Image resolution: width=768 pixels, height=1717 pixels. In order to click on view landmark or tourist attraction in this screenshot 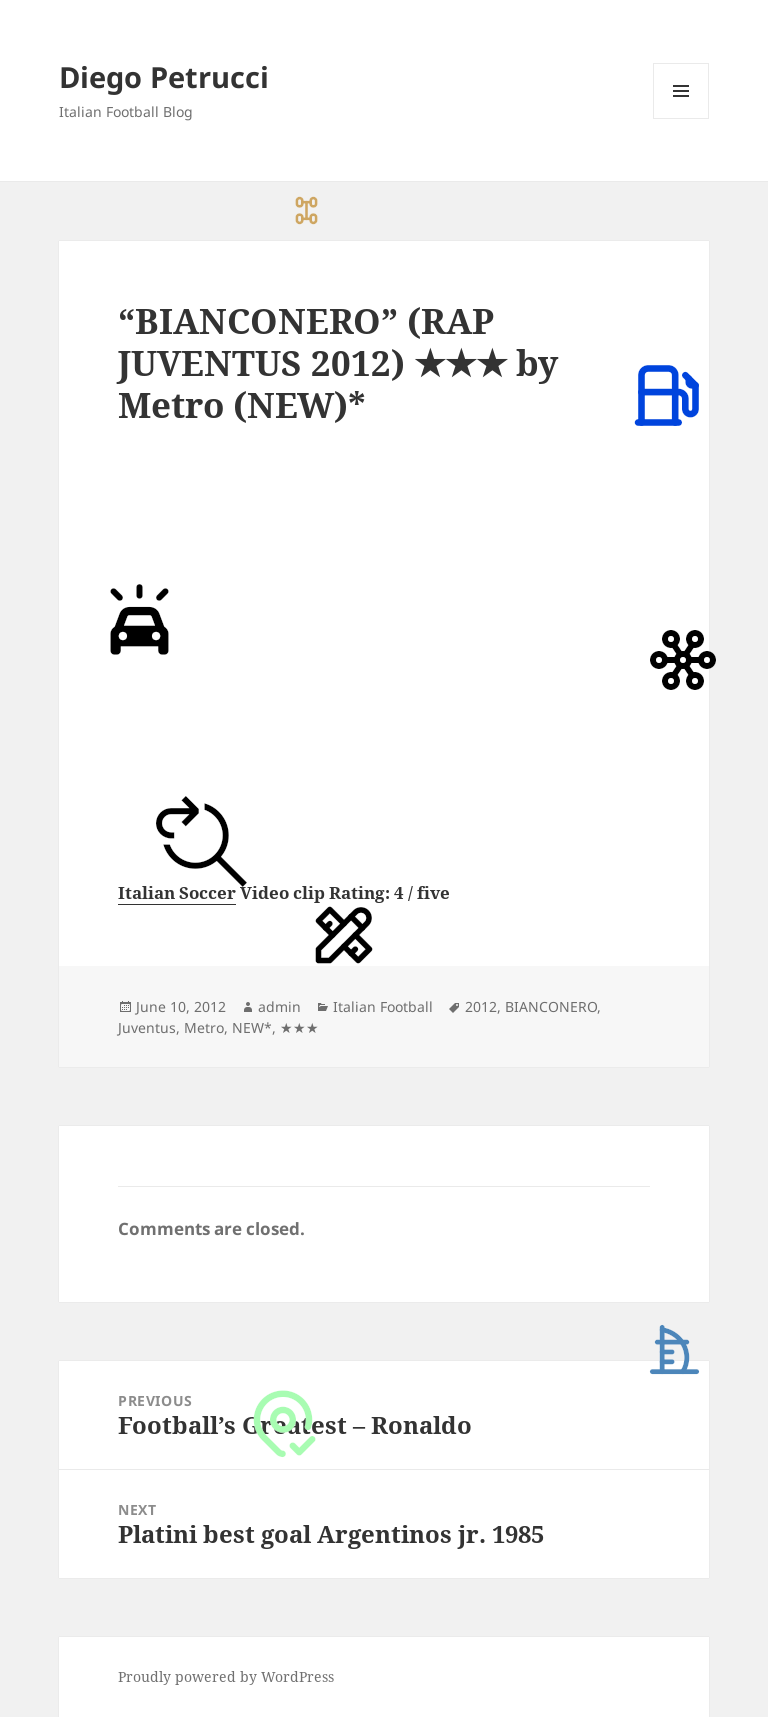, I will do `click(674, 1349)`.